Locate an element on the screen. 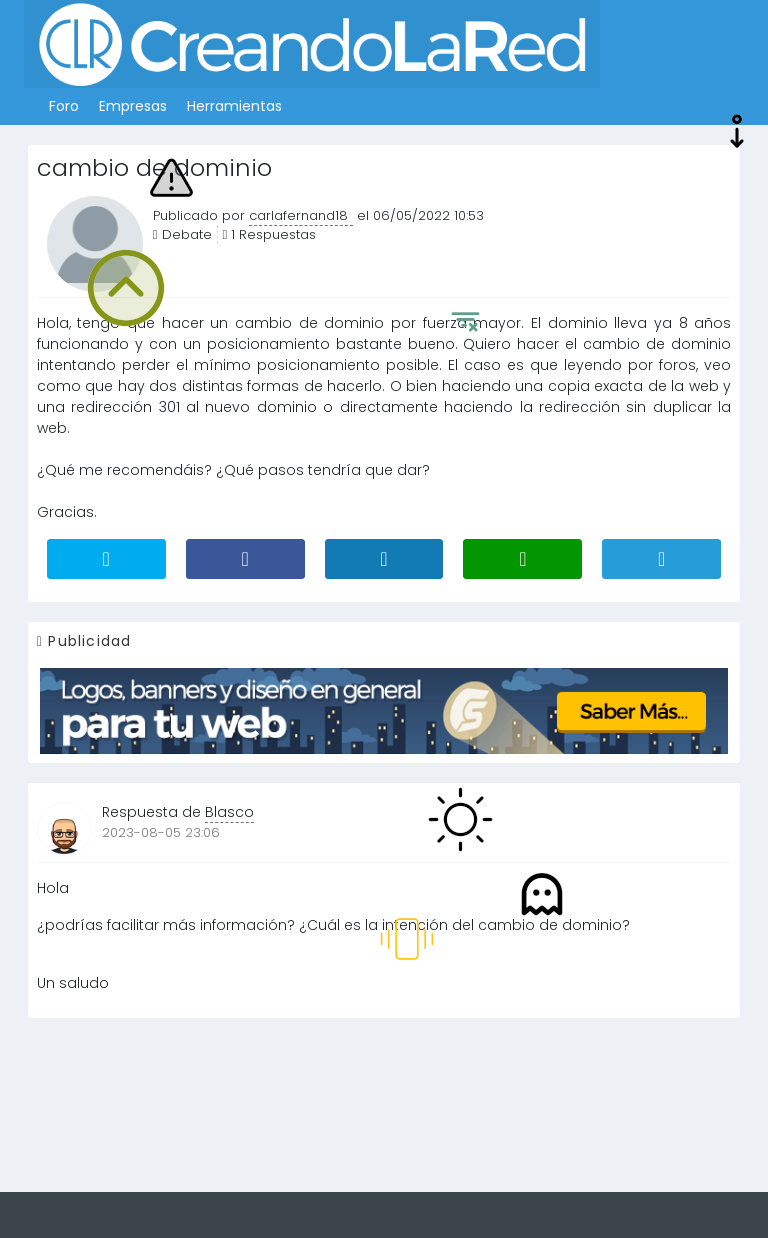  toggle vibration mode on your device is located at coordinates (407, 939).